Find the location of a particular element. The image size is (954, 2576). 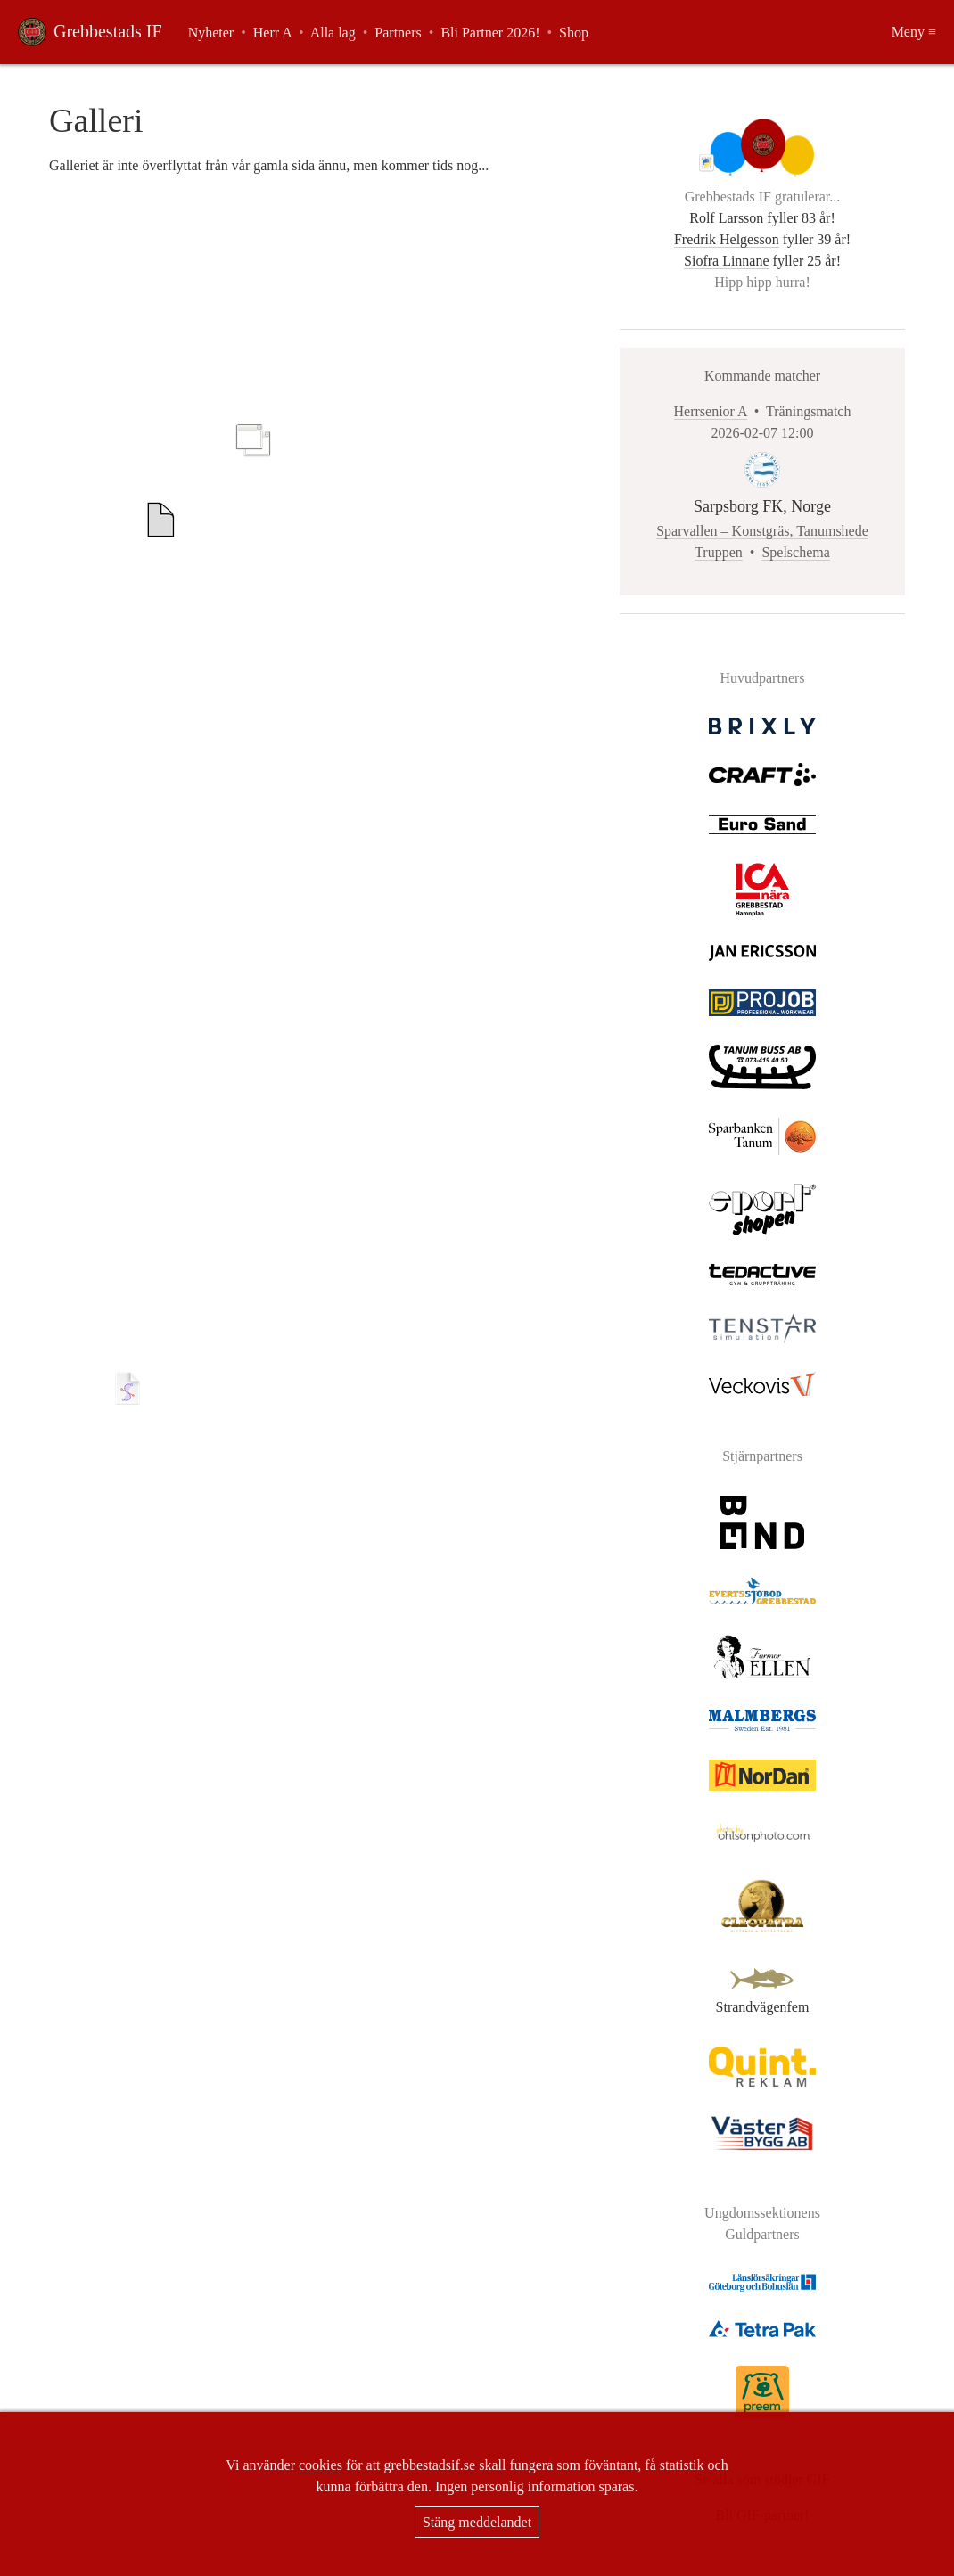

access window management settings is located at coordinates (253, 440).